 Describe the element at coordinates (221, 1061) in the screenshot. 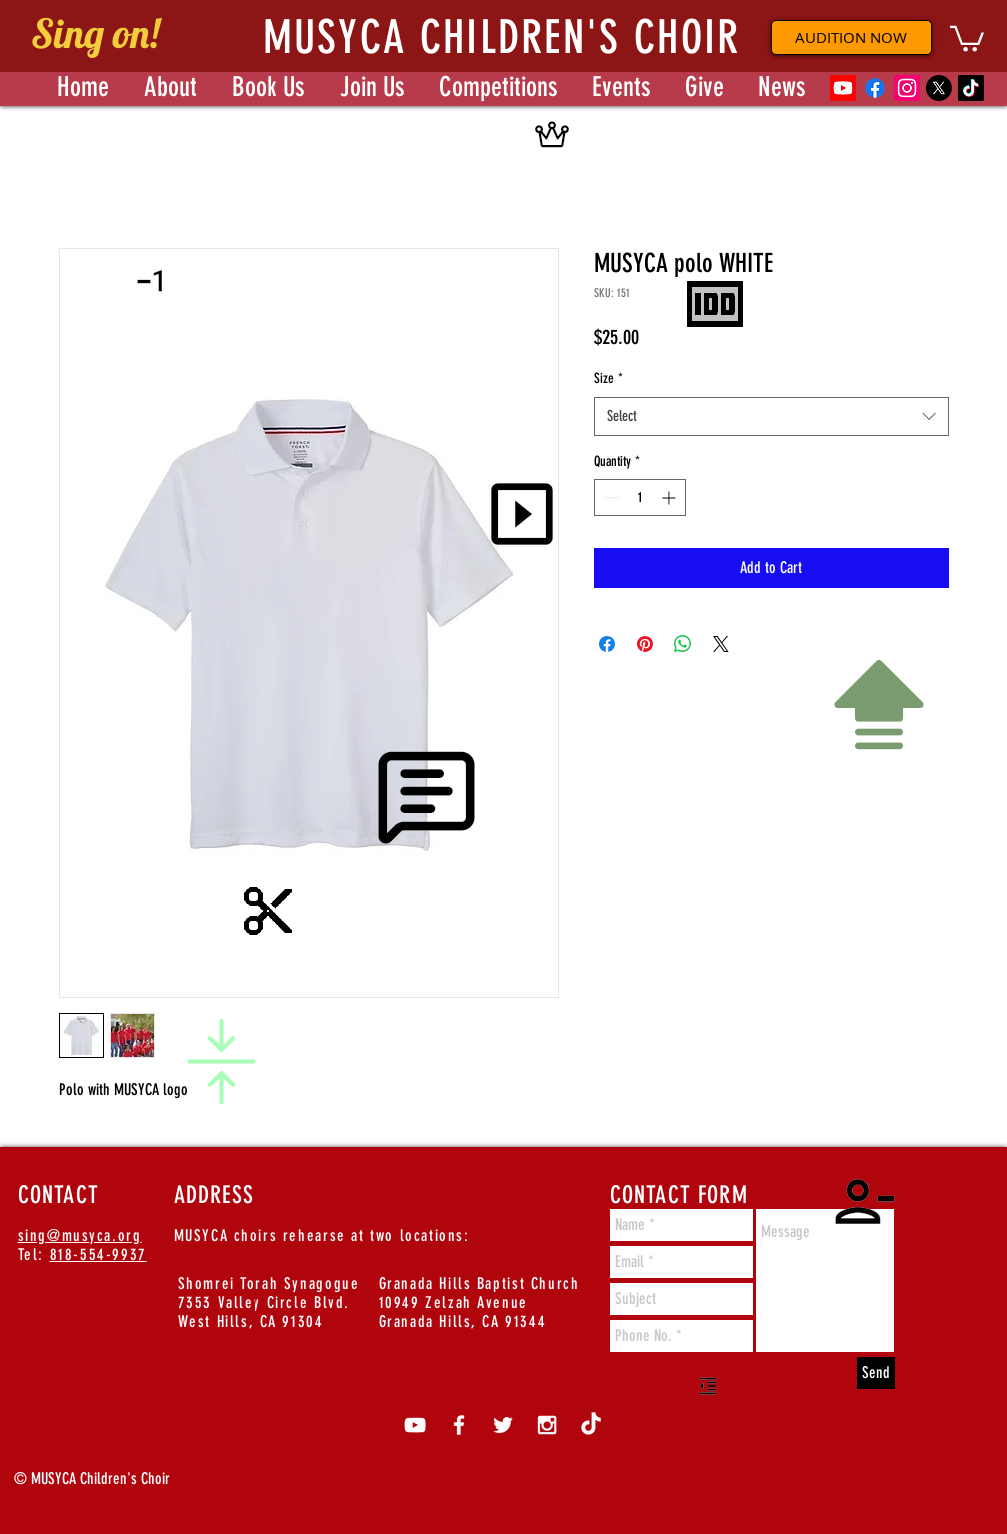

I see `collapse content vertically` at that location.